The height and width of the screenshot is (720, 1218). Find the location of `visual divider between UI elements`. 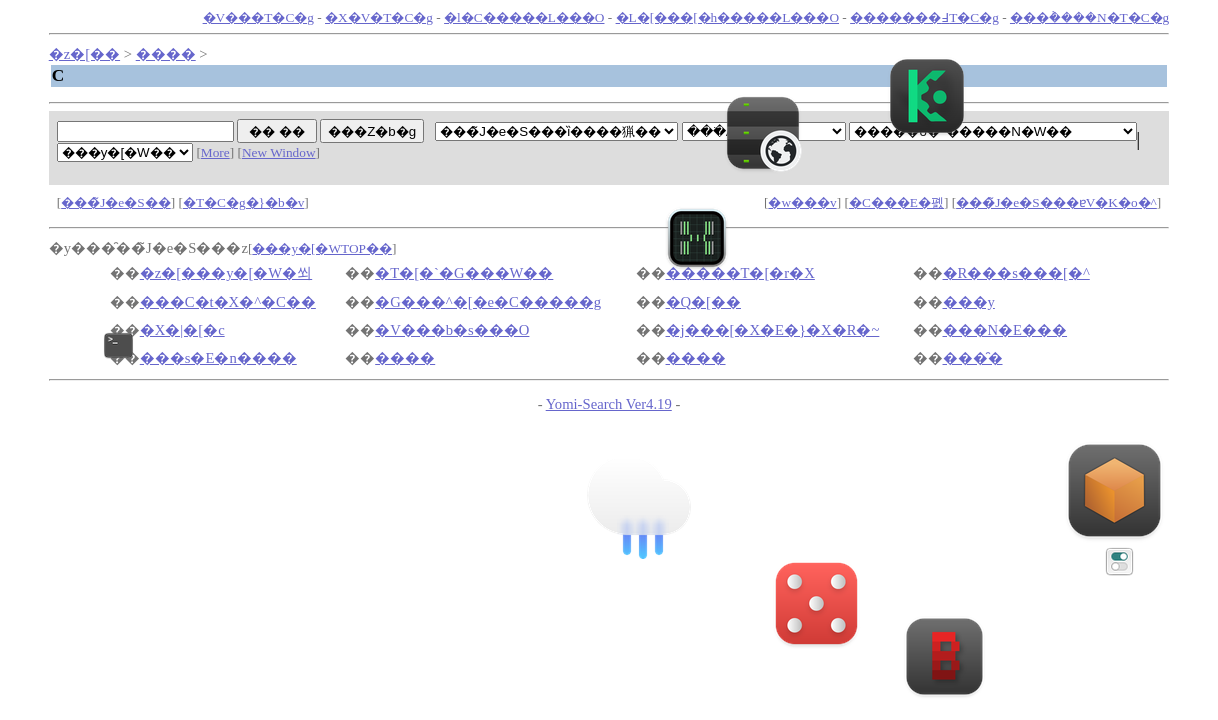

visual divider between UI elements is located at coordinates (1139, 141).